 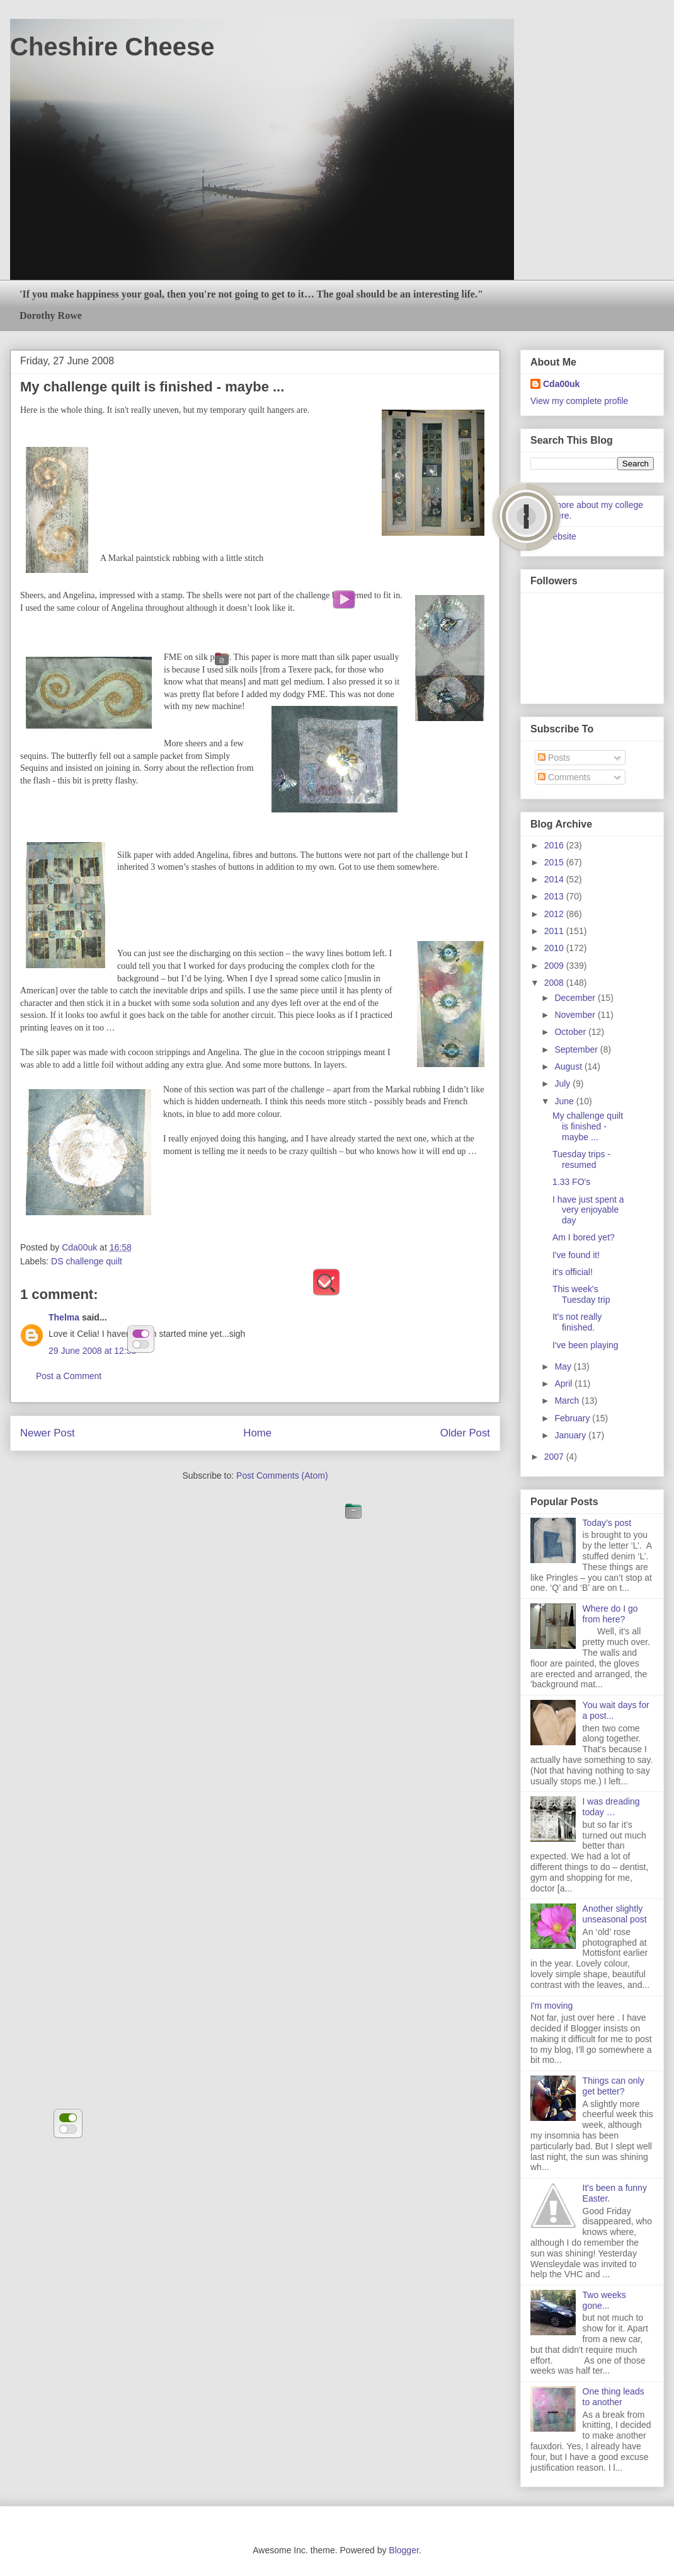 I want to click on open dconf editor to modify system settings, so click(x=326, y=1282).